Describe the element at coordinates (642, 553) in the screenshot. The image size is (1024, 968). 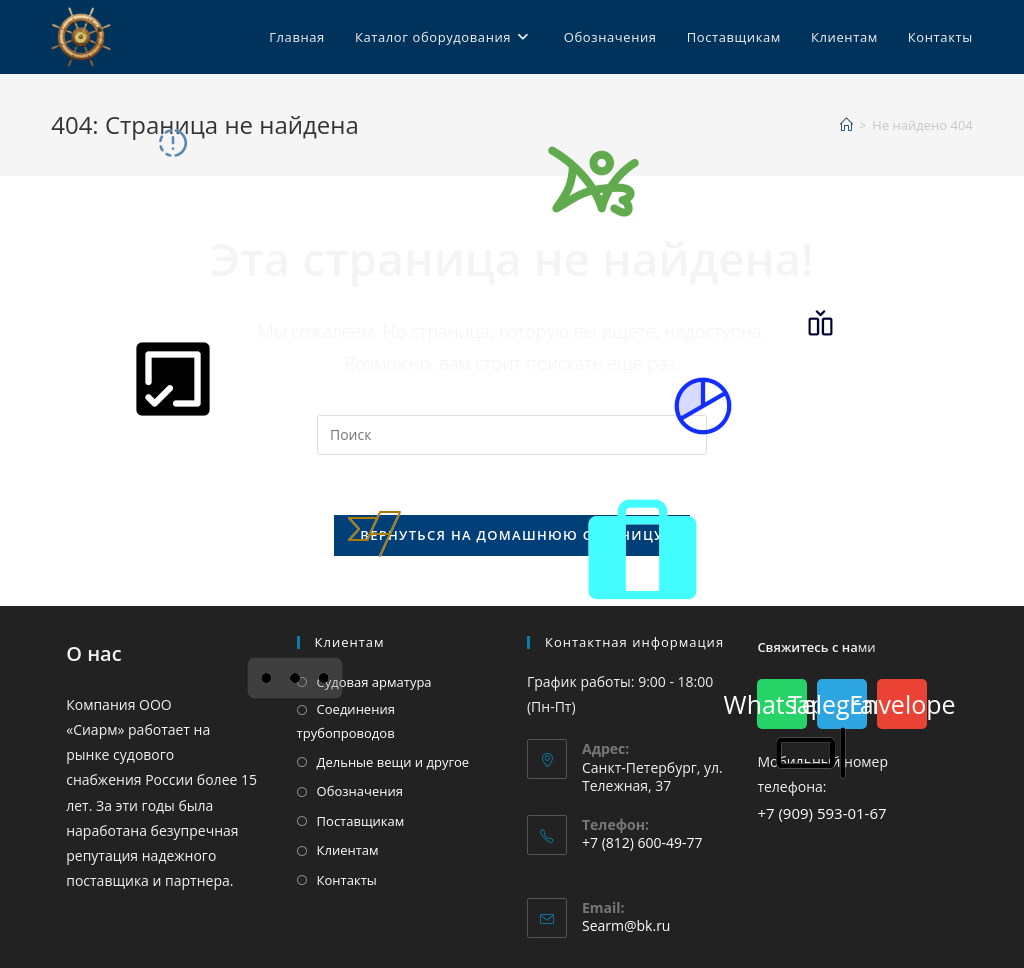
I see `access travel or trip planning features` at that location.